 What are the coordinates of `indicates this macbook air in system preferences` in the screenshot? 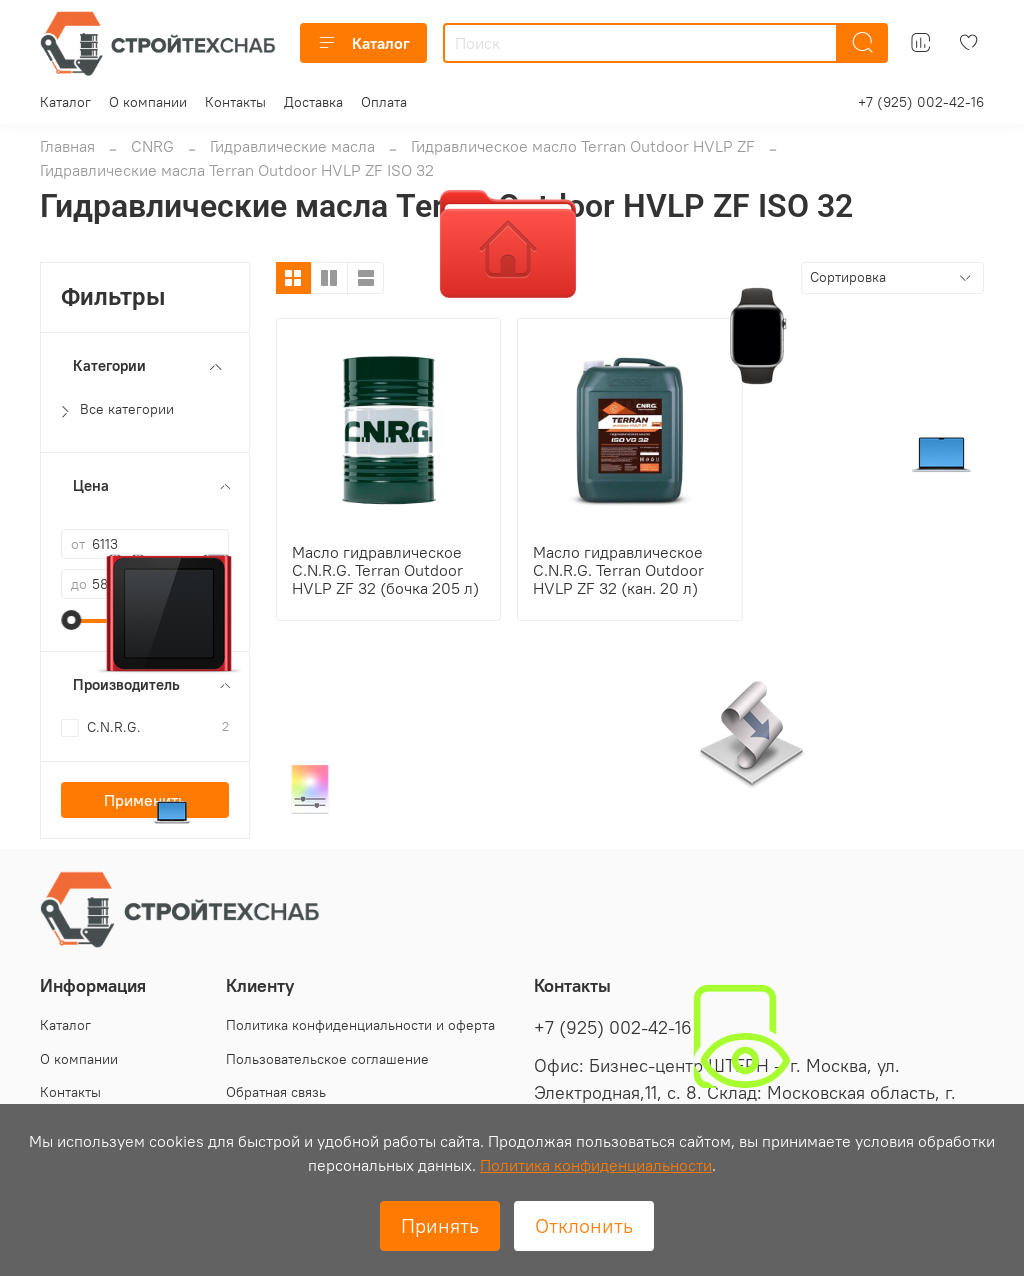 It's located at (941, 449).